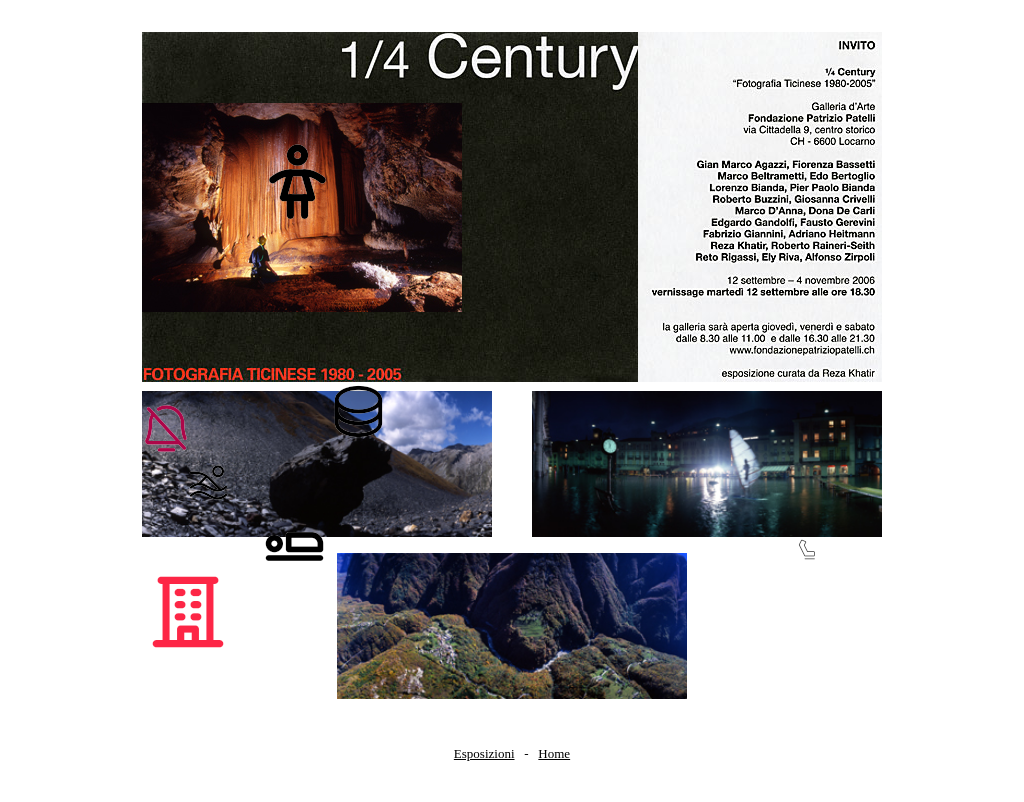 The width and height of the screenshot is (1024, 802). I want to click on access database or data storage, so click(358, 411).